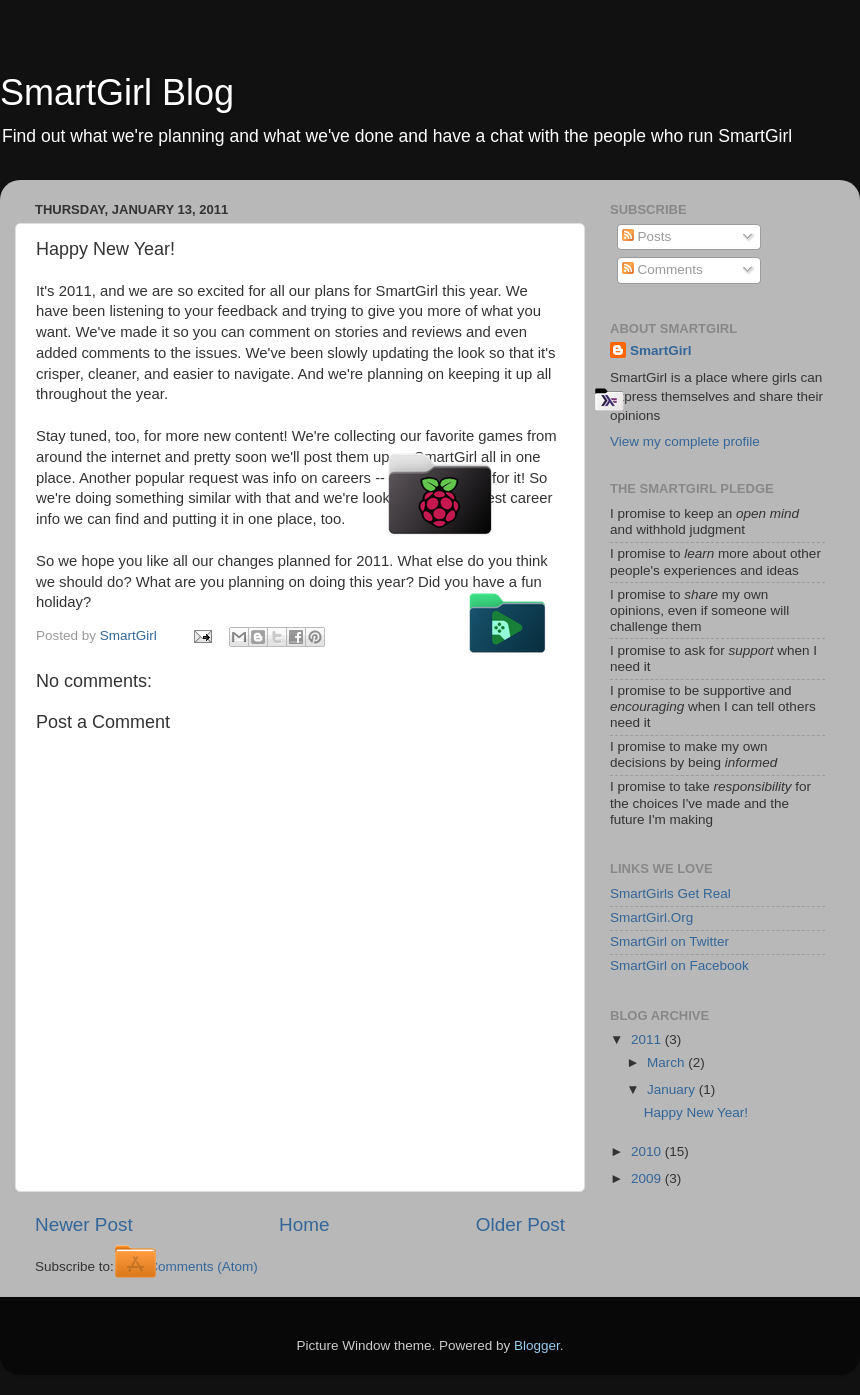  What do you see at coordinates (135, 1261) in the screenshot?
I see `open templates folder` at bounding box center [135, 1261].